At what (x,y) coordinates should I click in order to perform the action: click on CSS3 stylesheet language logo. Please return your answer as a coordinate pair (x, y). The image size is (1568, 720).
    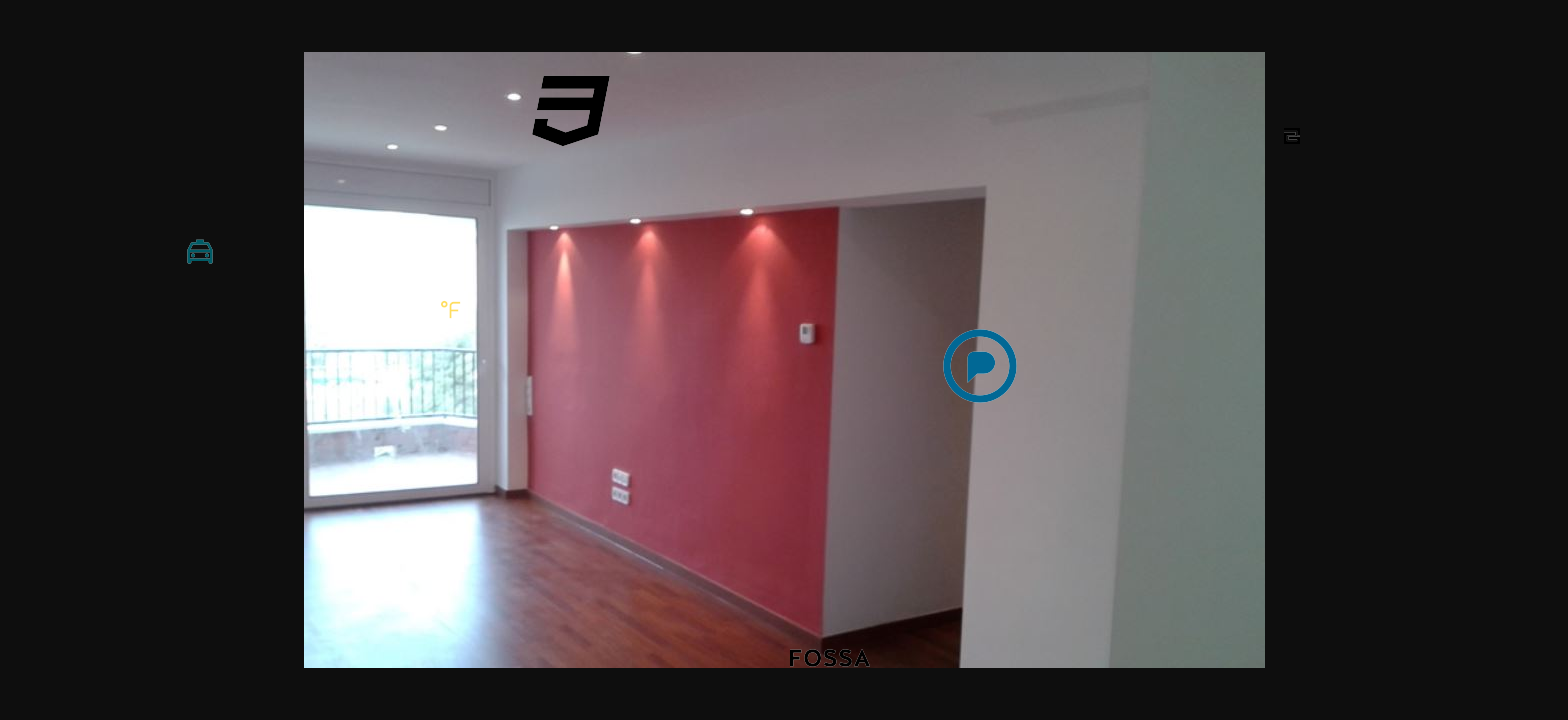
    Looking at the image, I should click on (571, 111).